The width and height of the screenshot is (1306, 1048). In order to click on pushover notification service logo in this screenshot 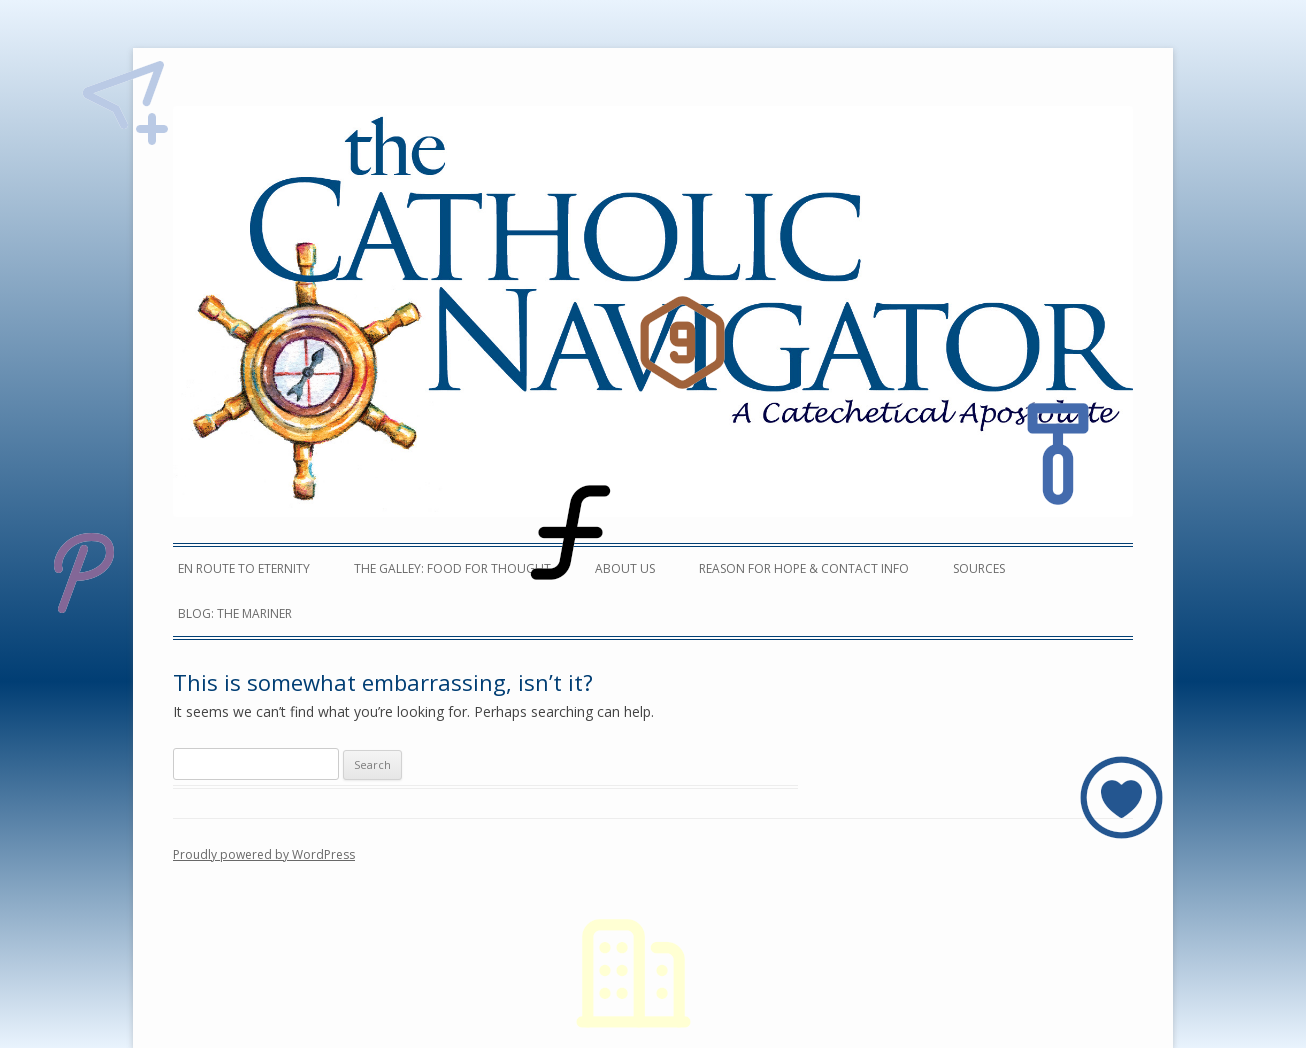, I will do `click(82, 573)`.